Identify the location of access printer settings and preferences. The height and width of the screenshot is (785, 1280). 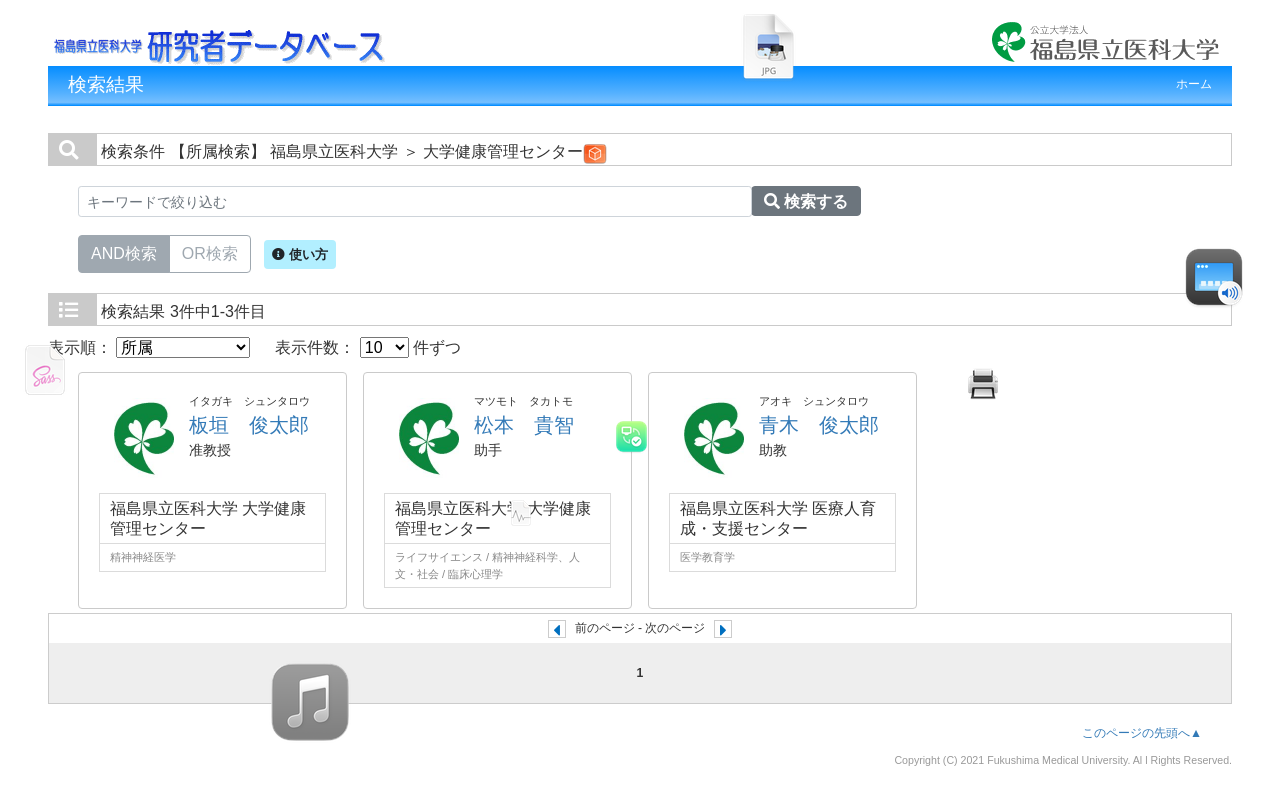
(983, 384).